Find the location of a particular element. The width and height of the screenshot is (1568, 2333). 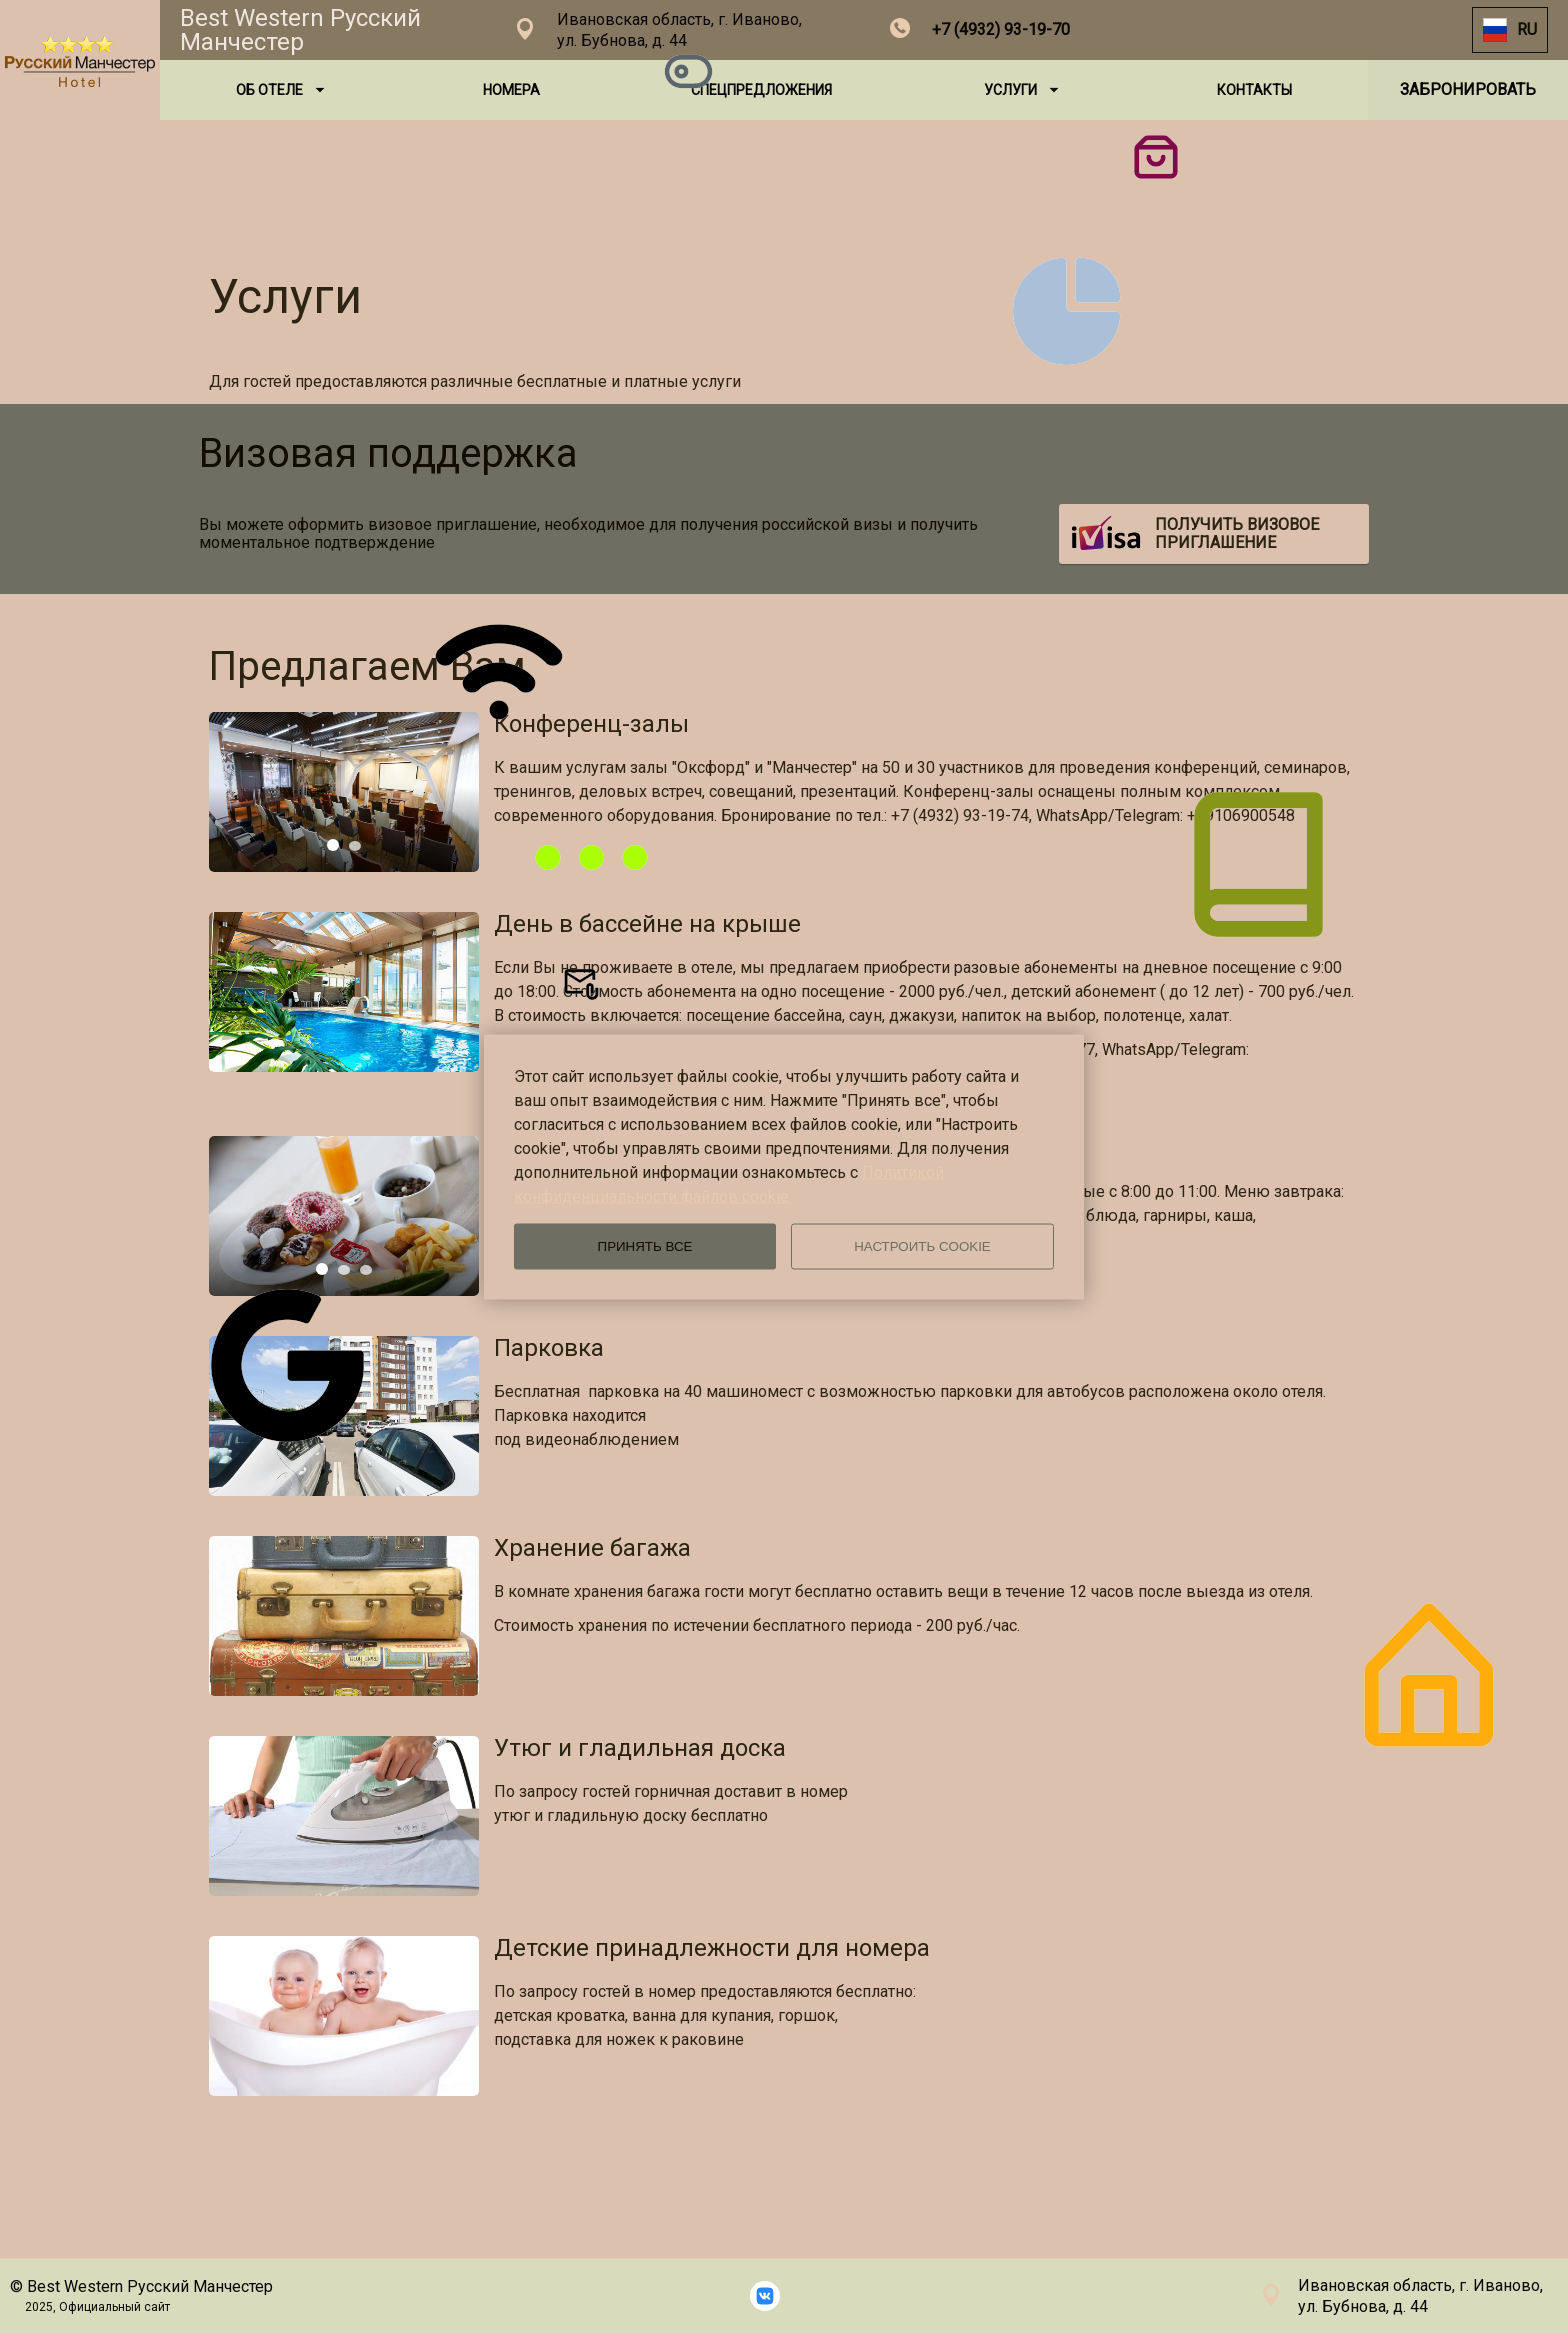

attach a file to an email is located at coordinates (581, 984).